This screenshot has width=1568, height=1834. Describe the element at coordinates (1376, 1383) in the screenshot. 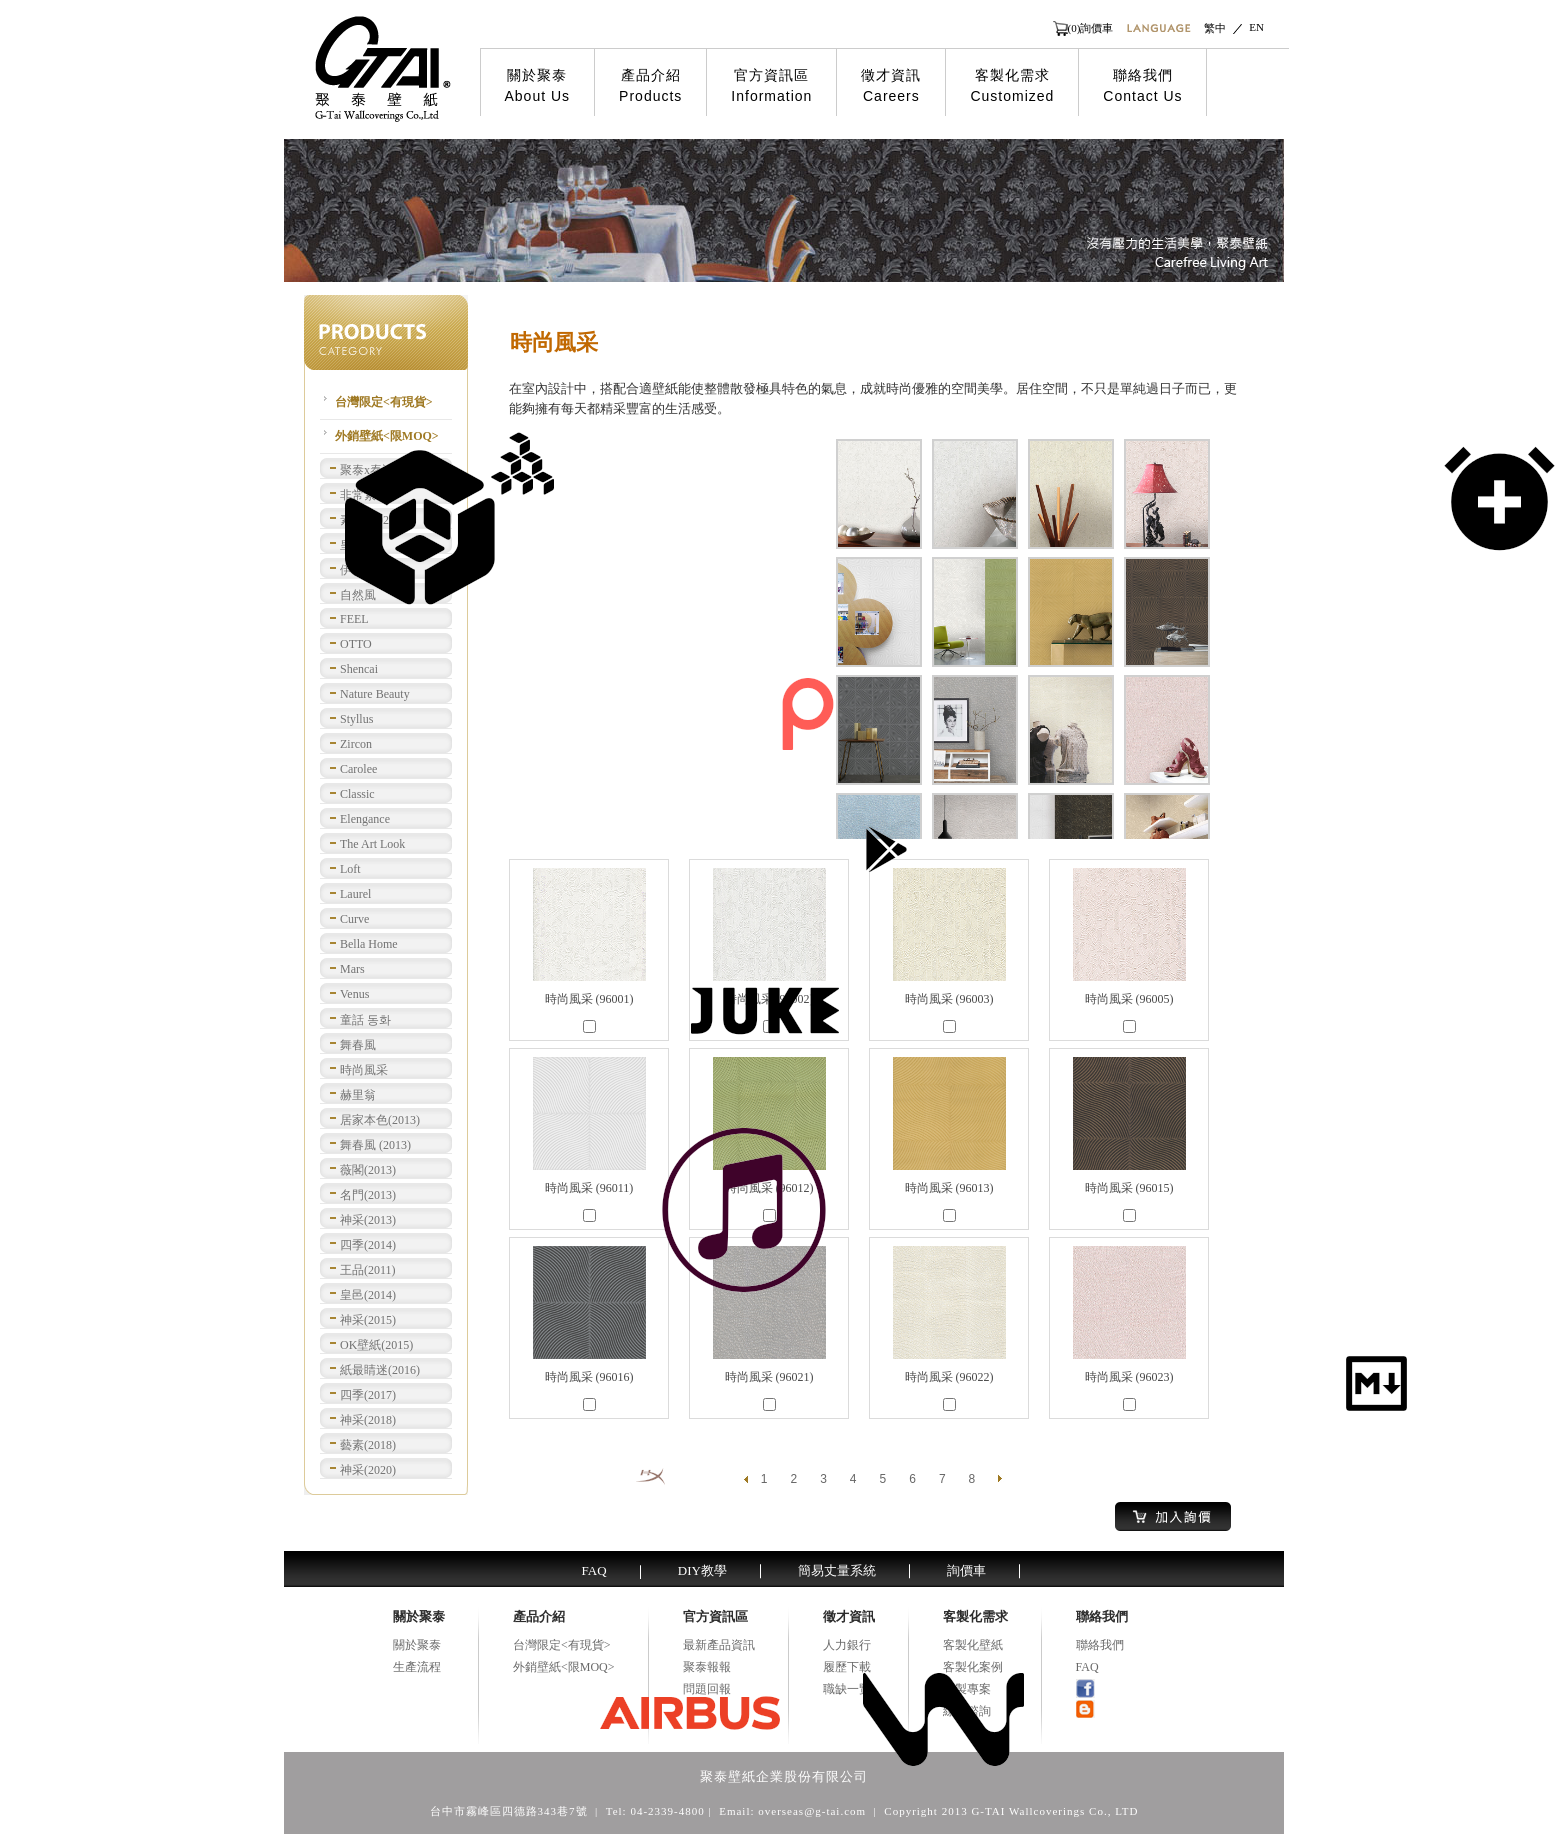

I see `indicates markdown formatting is available` at that location.